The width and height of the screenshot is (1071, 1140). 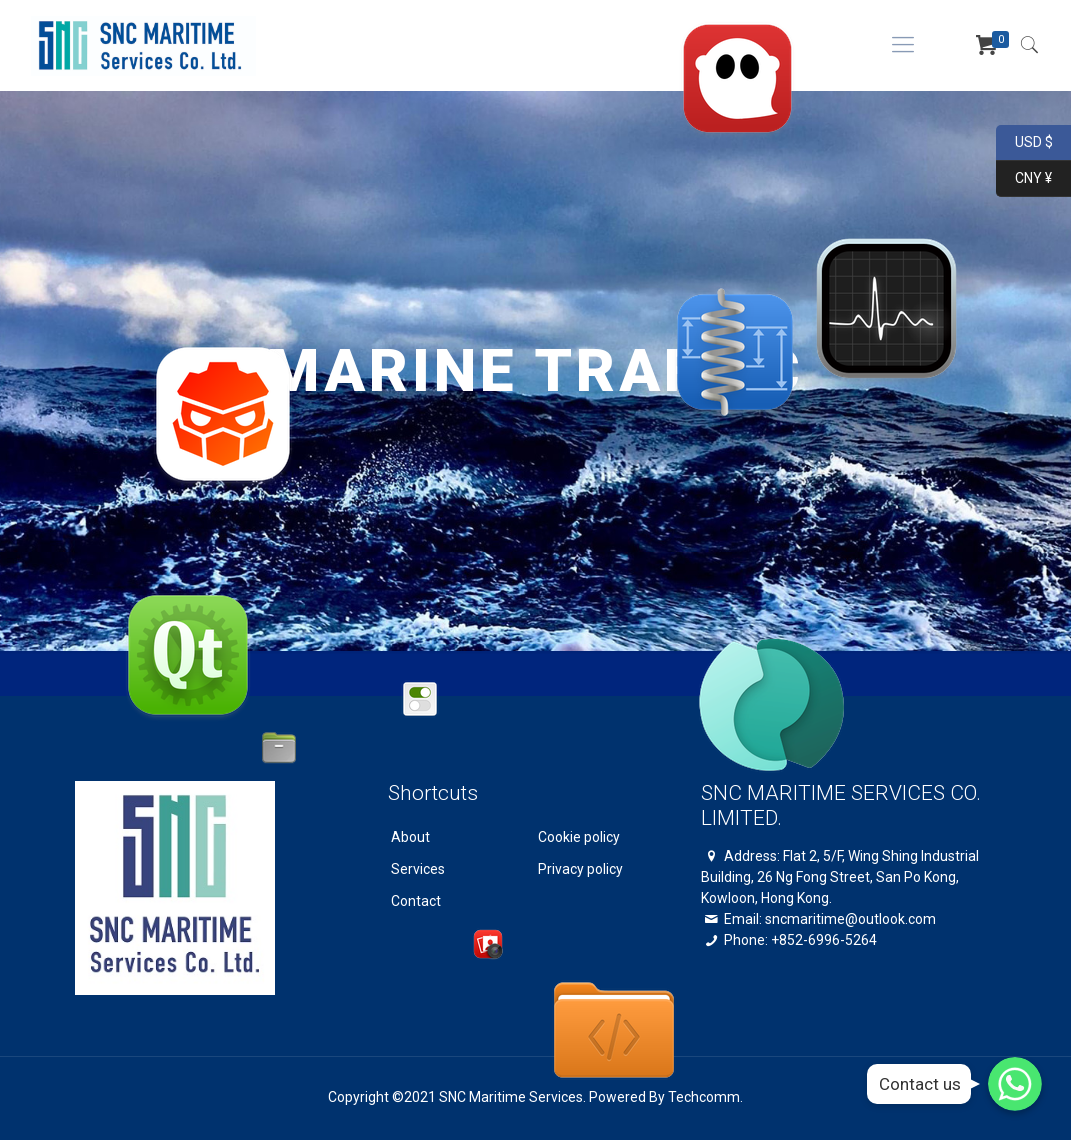 I want to click on open power statistics and battery monitoring app, so click(x=886, y=308).